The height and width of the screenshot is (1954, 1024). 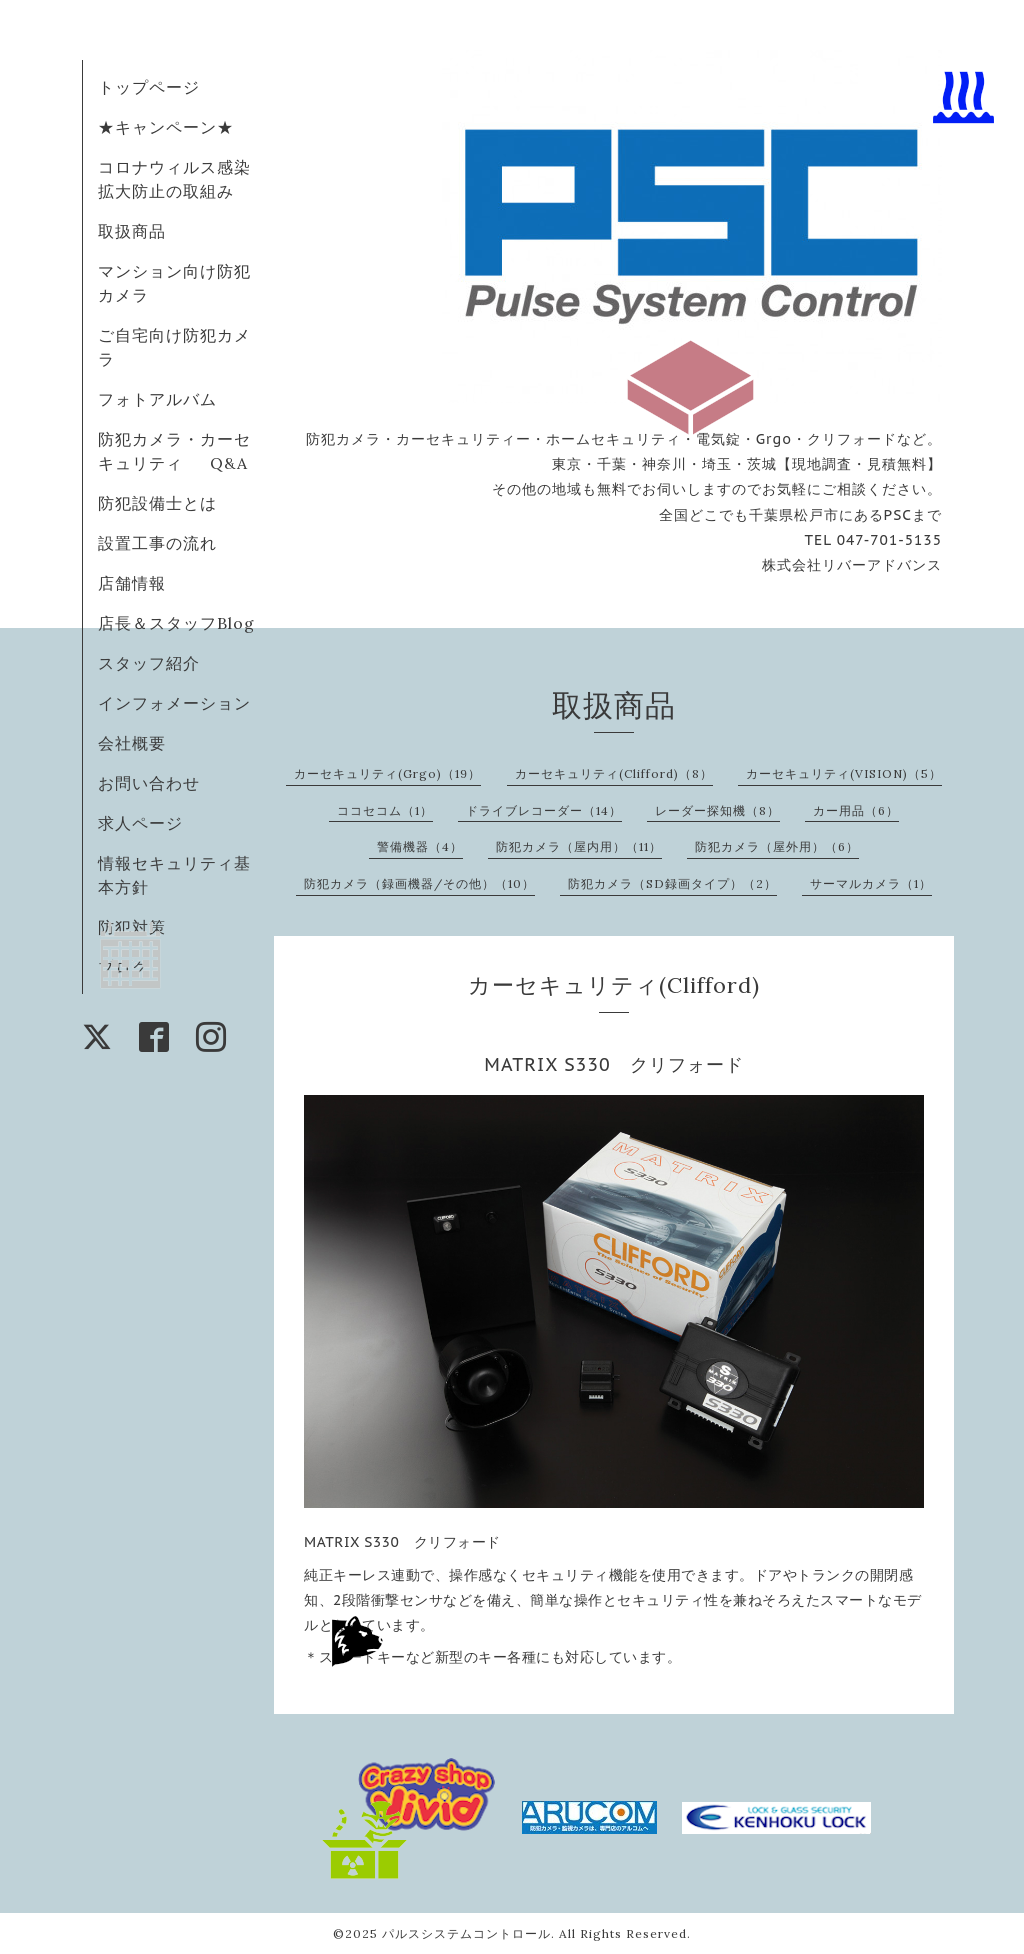 I want to click on view or open the calendar, so click(x=130, y=958).